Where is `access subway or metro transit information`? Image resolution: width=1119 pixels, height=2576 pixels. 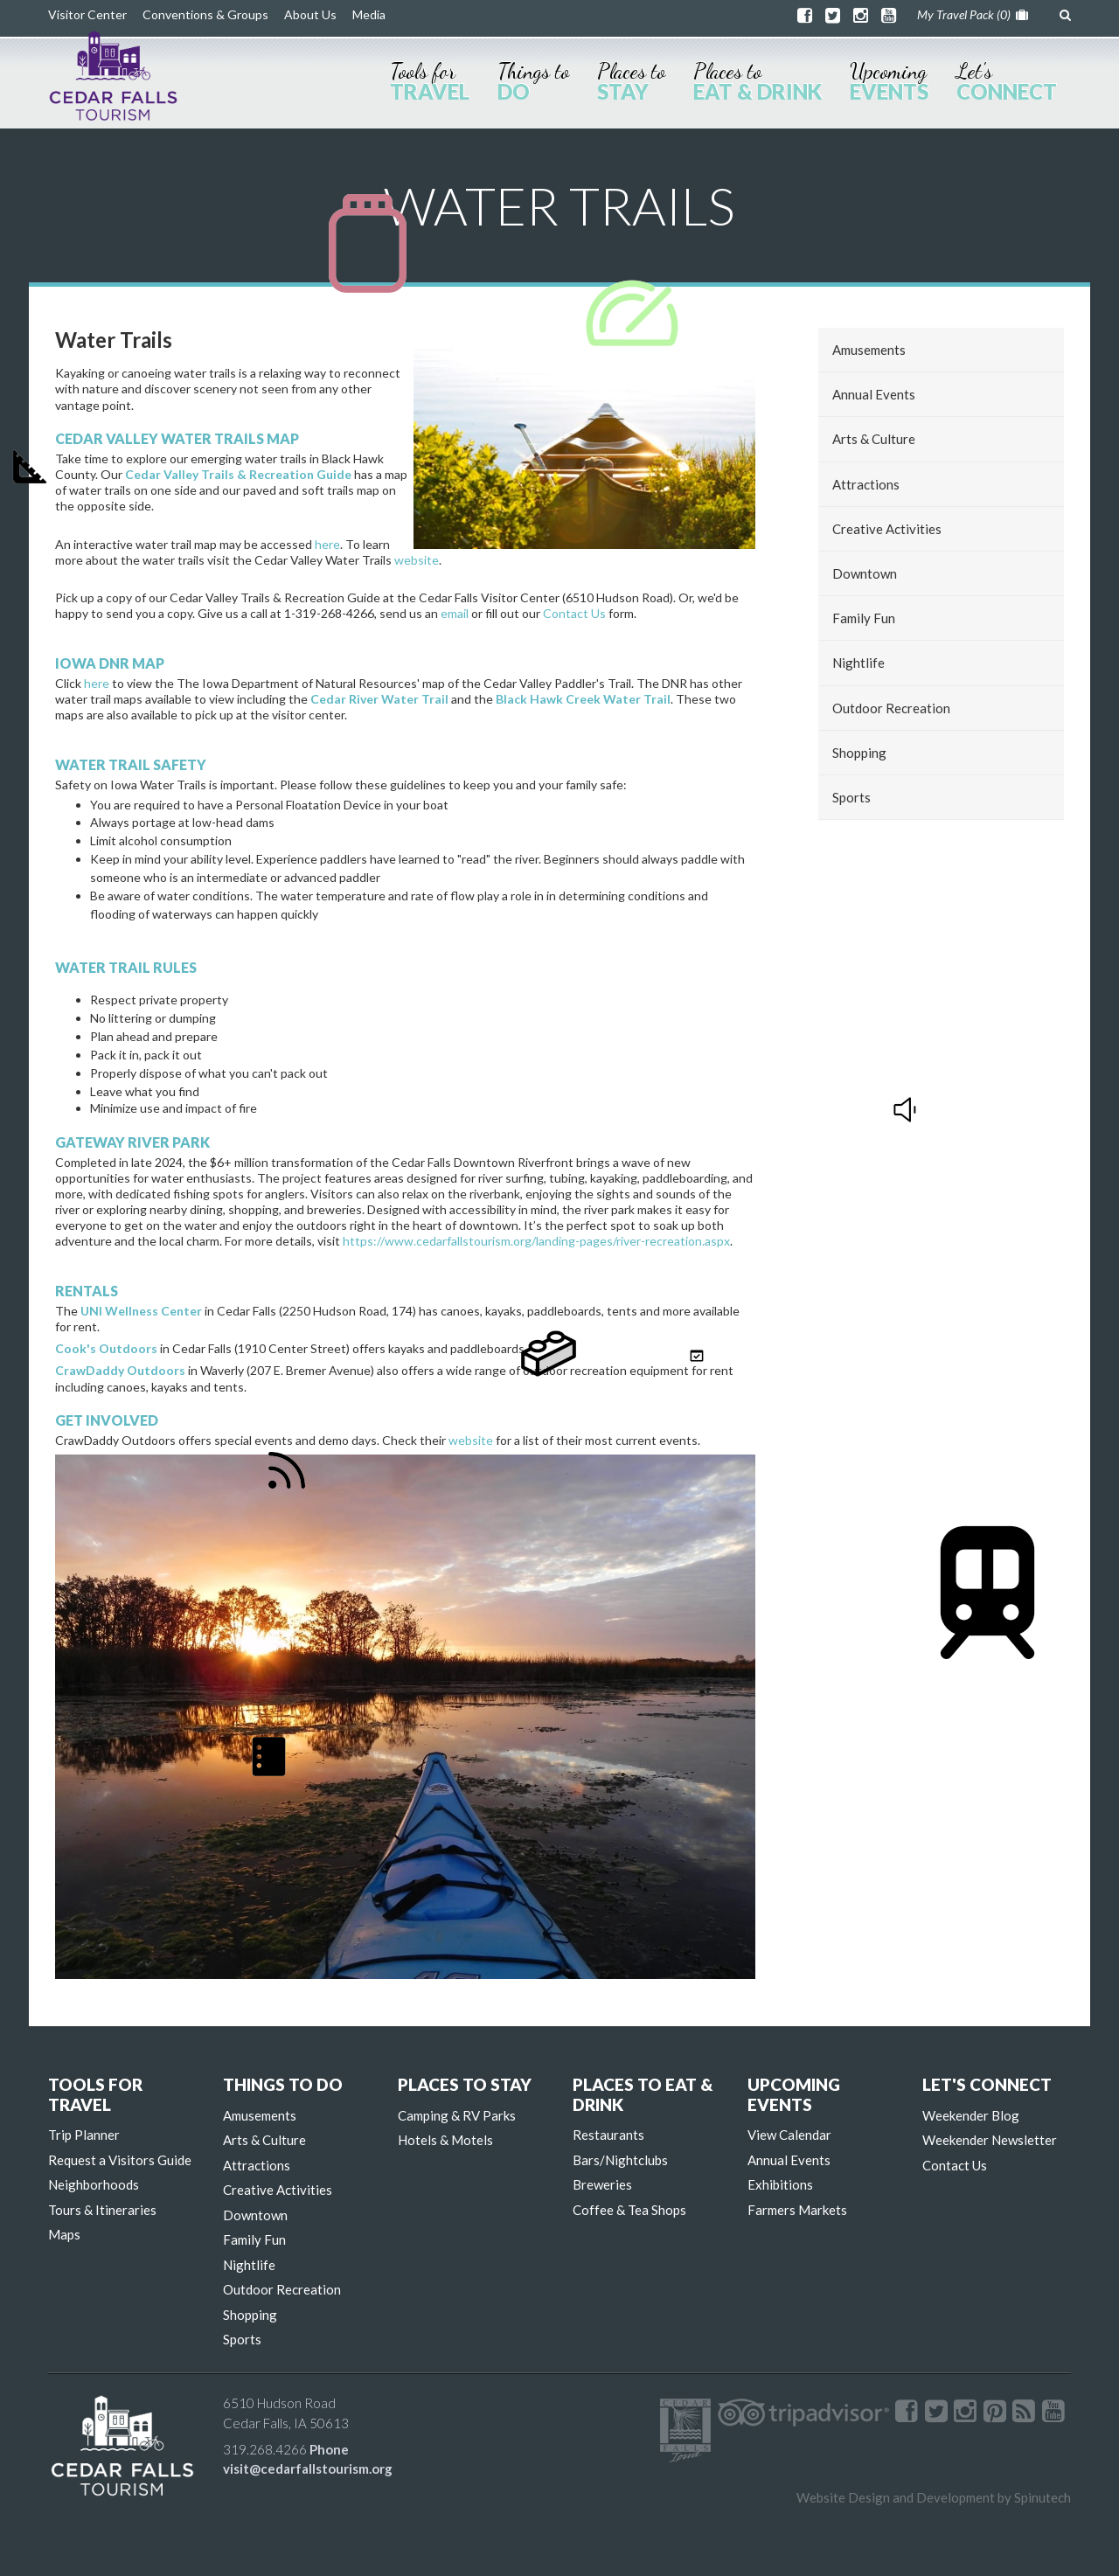 access subway or metro transit information is located at coordinates (987, 1588).